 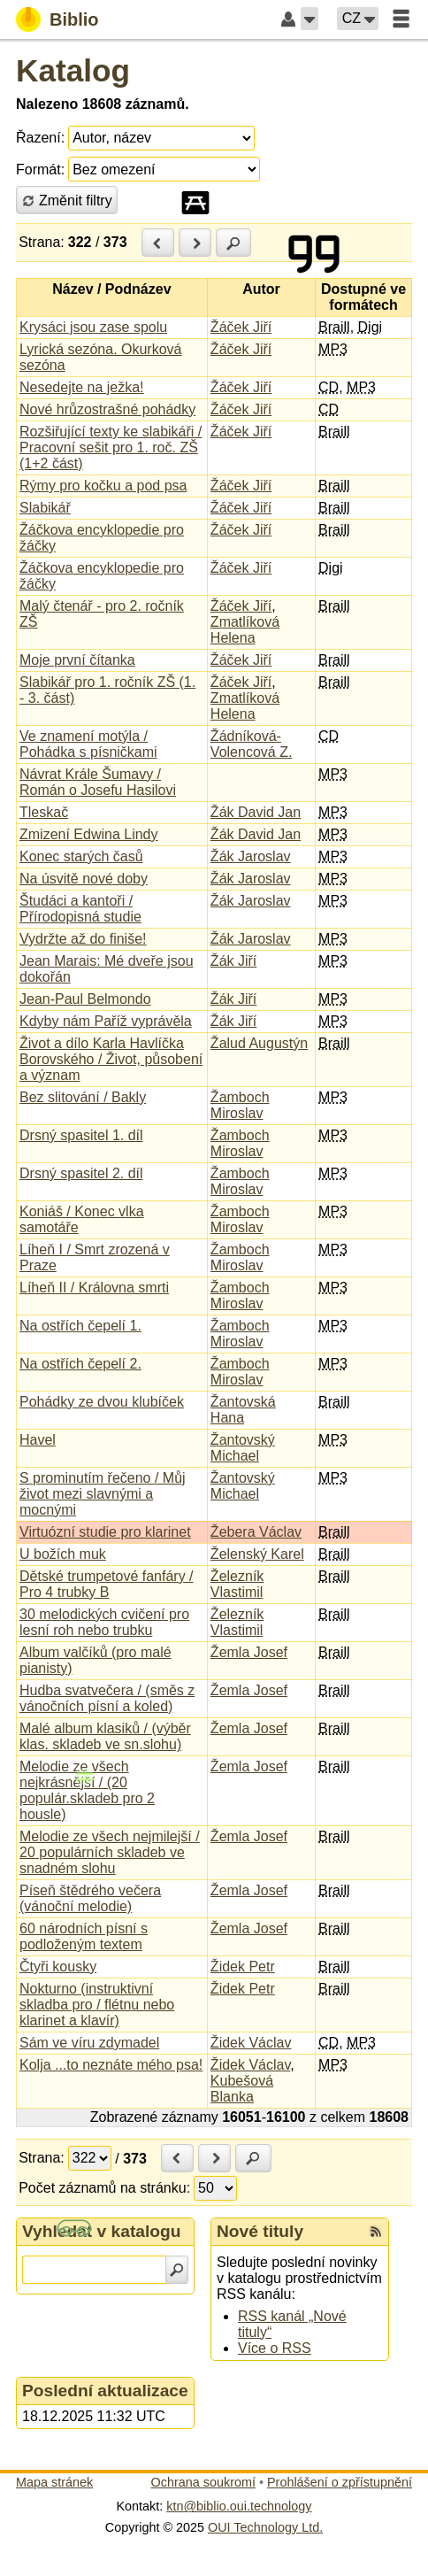 I want to click on indicates equality or comparison function, so click(x=85, y=1777).